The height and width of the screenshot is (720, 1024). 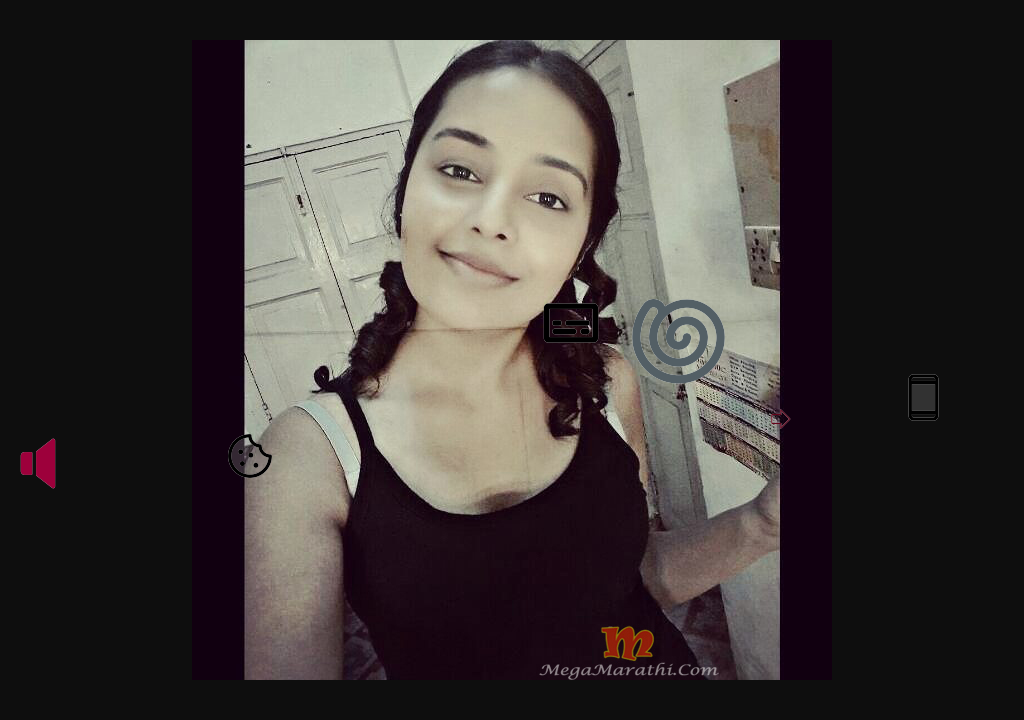 I want to click on switch to mobile view, so click(x=923, y=397).